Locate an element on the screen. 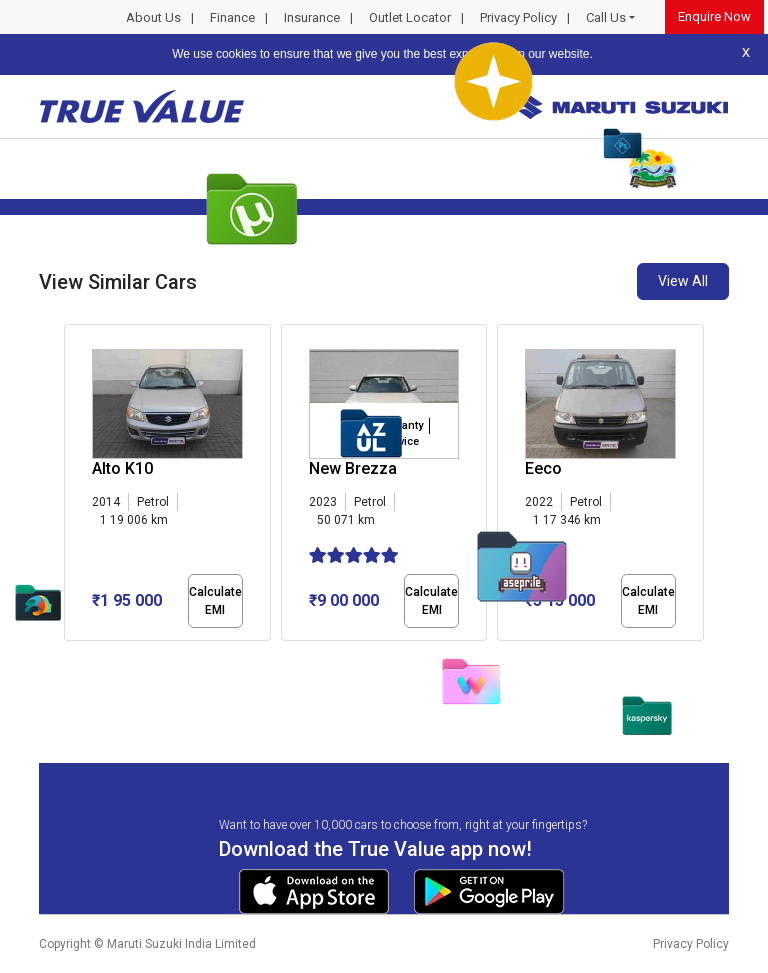  trust or authorize a bluetooth device is located at coordinates (493, 81).